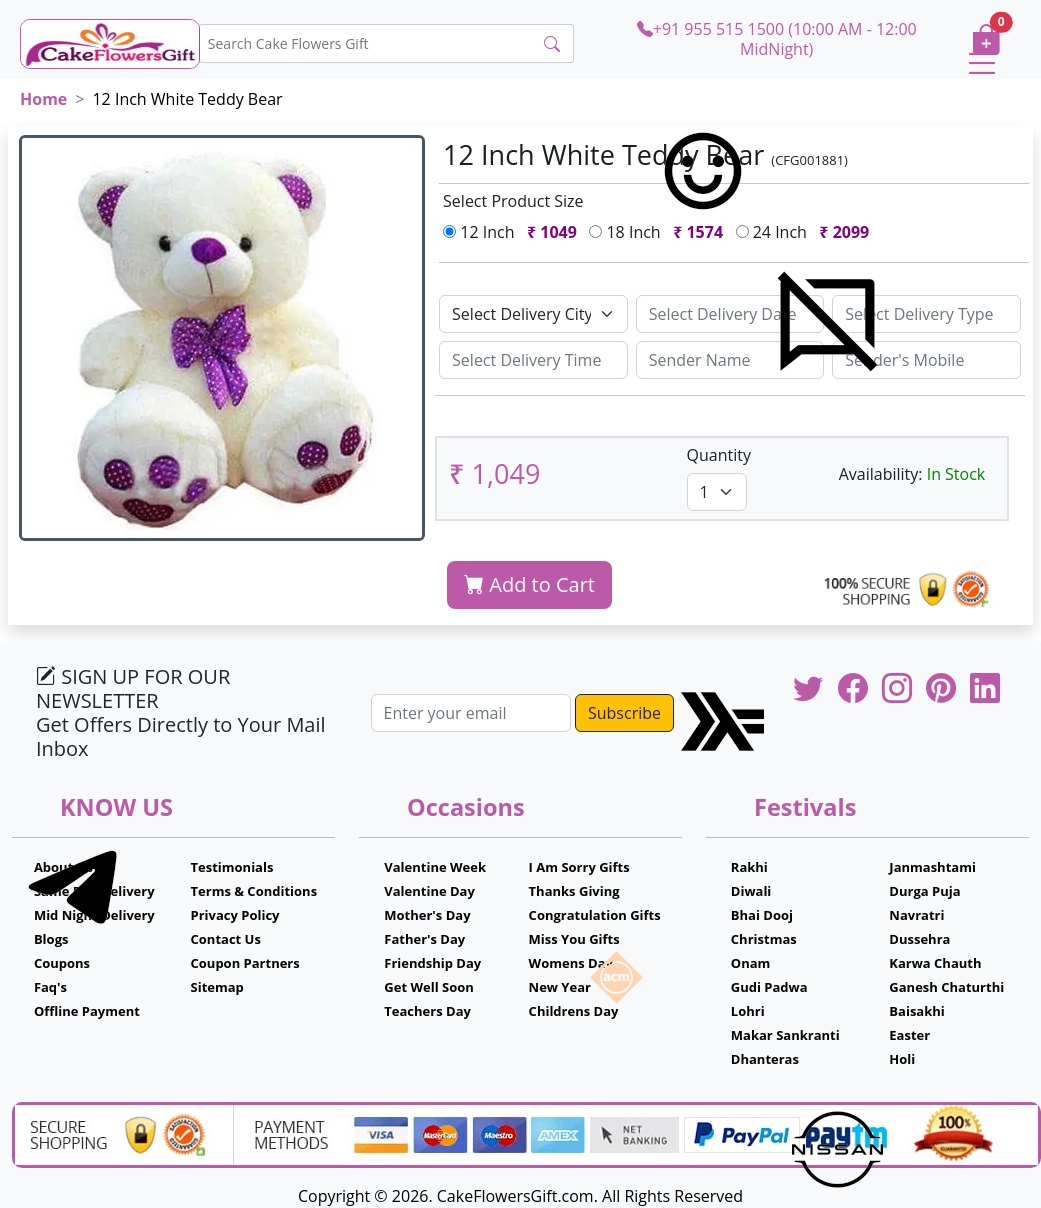  What do you see at coordinates (827, 321) in the screenshot?
I see `disable chat or messaging` at bounding box center [827, 321].